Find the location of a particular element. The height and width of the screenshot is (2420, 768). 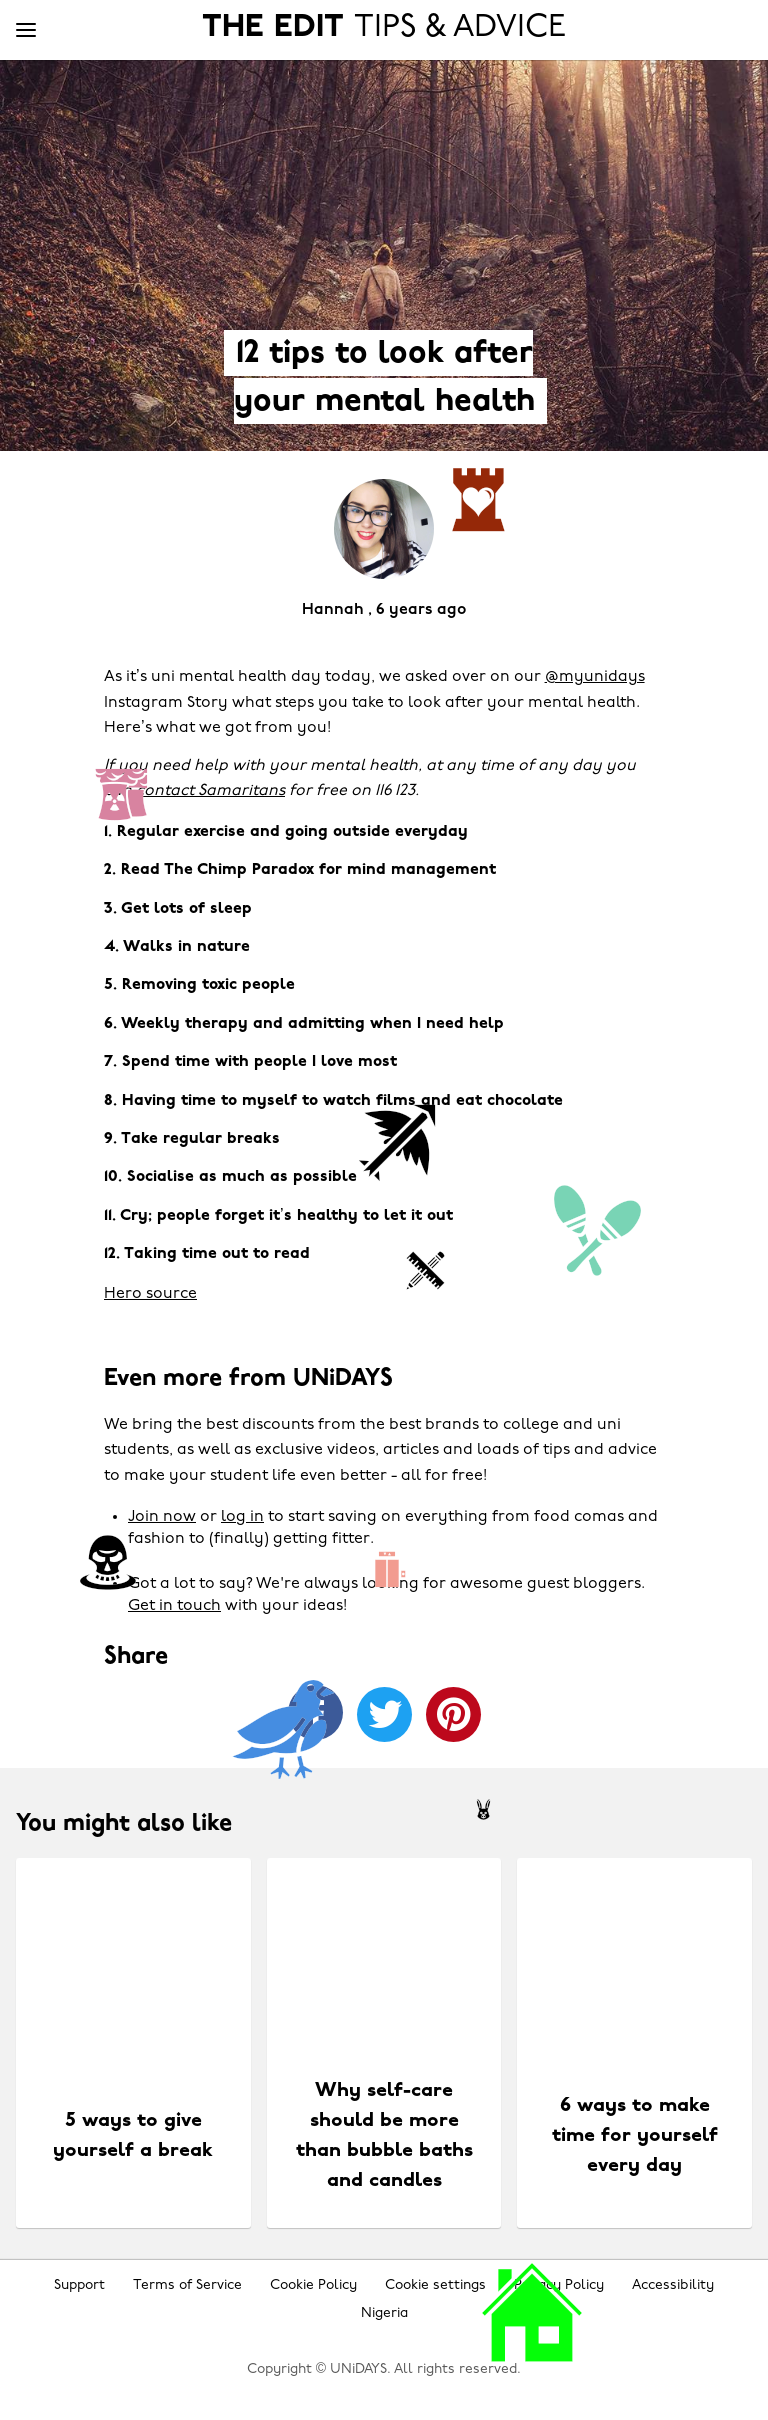

indicates a ranged weapon or archery skill is located at coordinates (397, 1143).